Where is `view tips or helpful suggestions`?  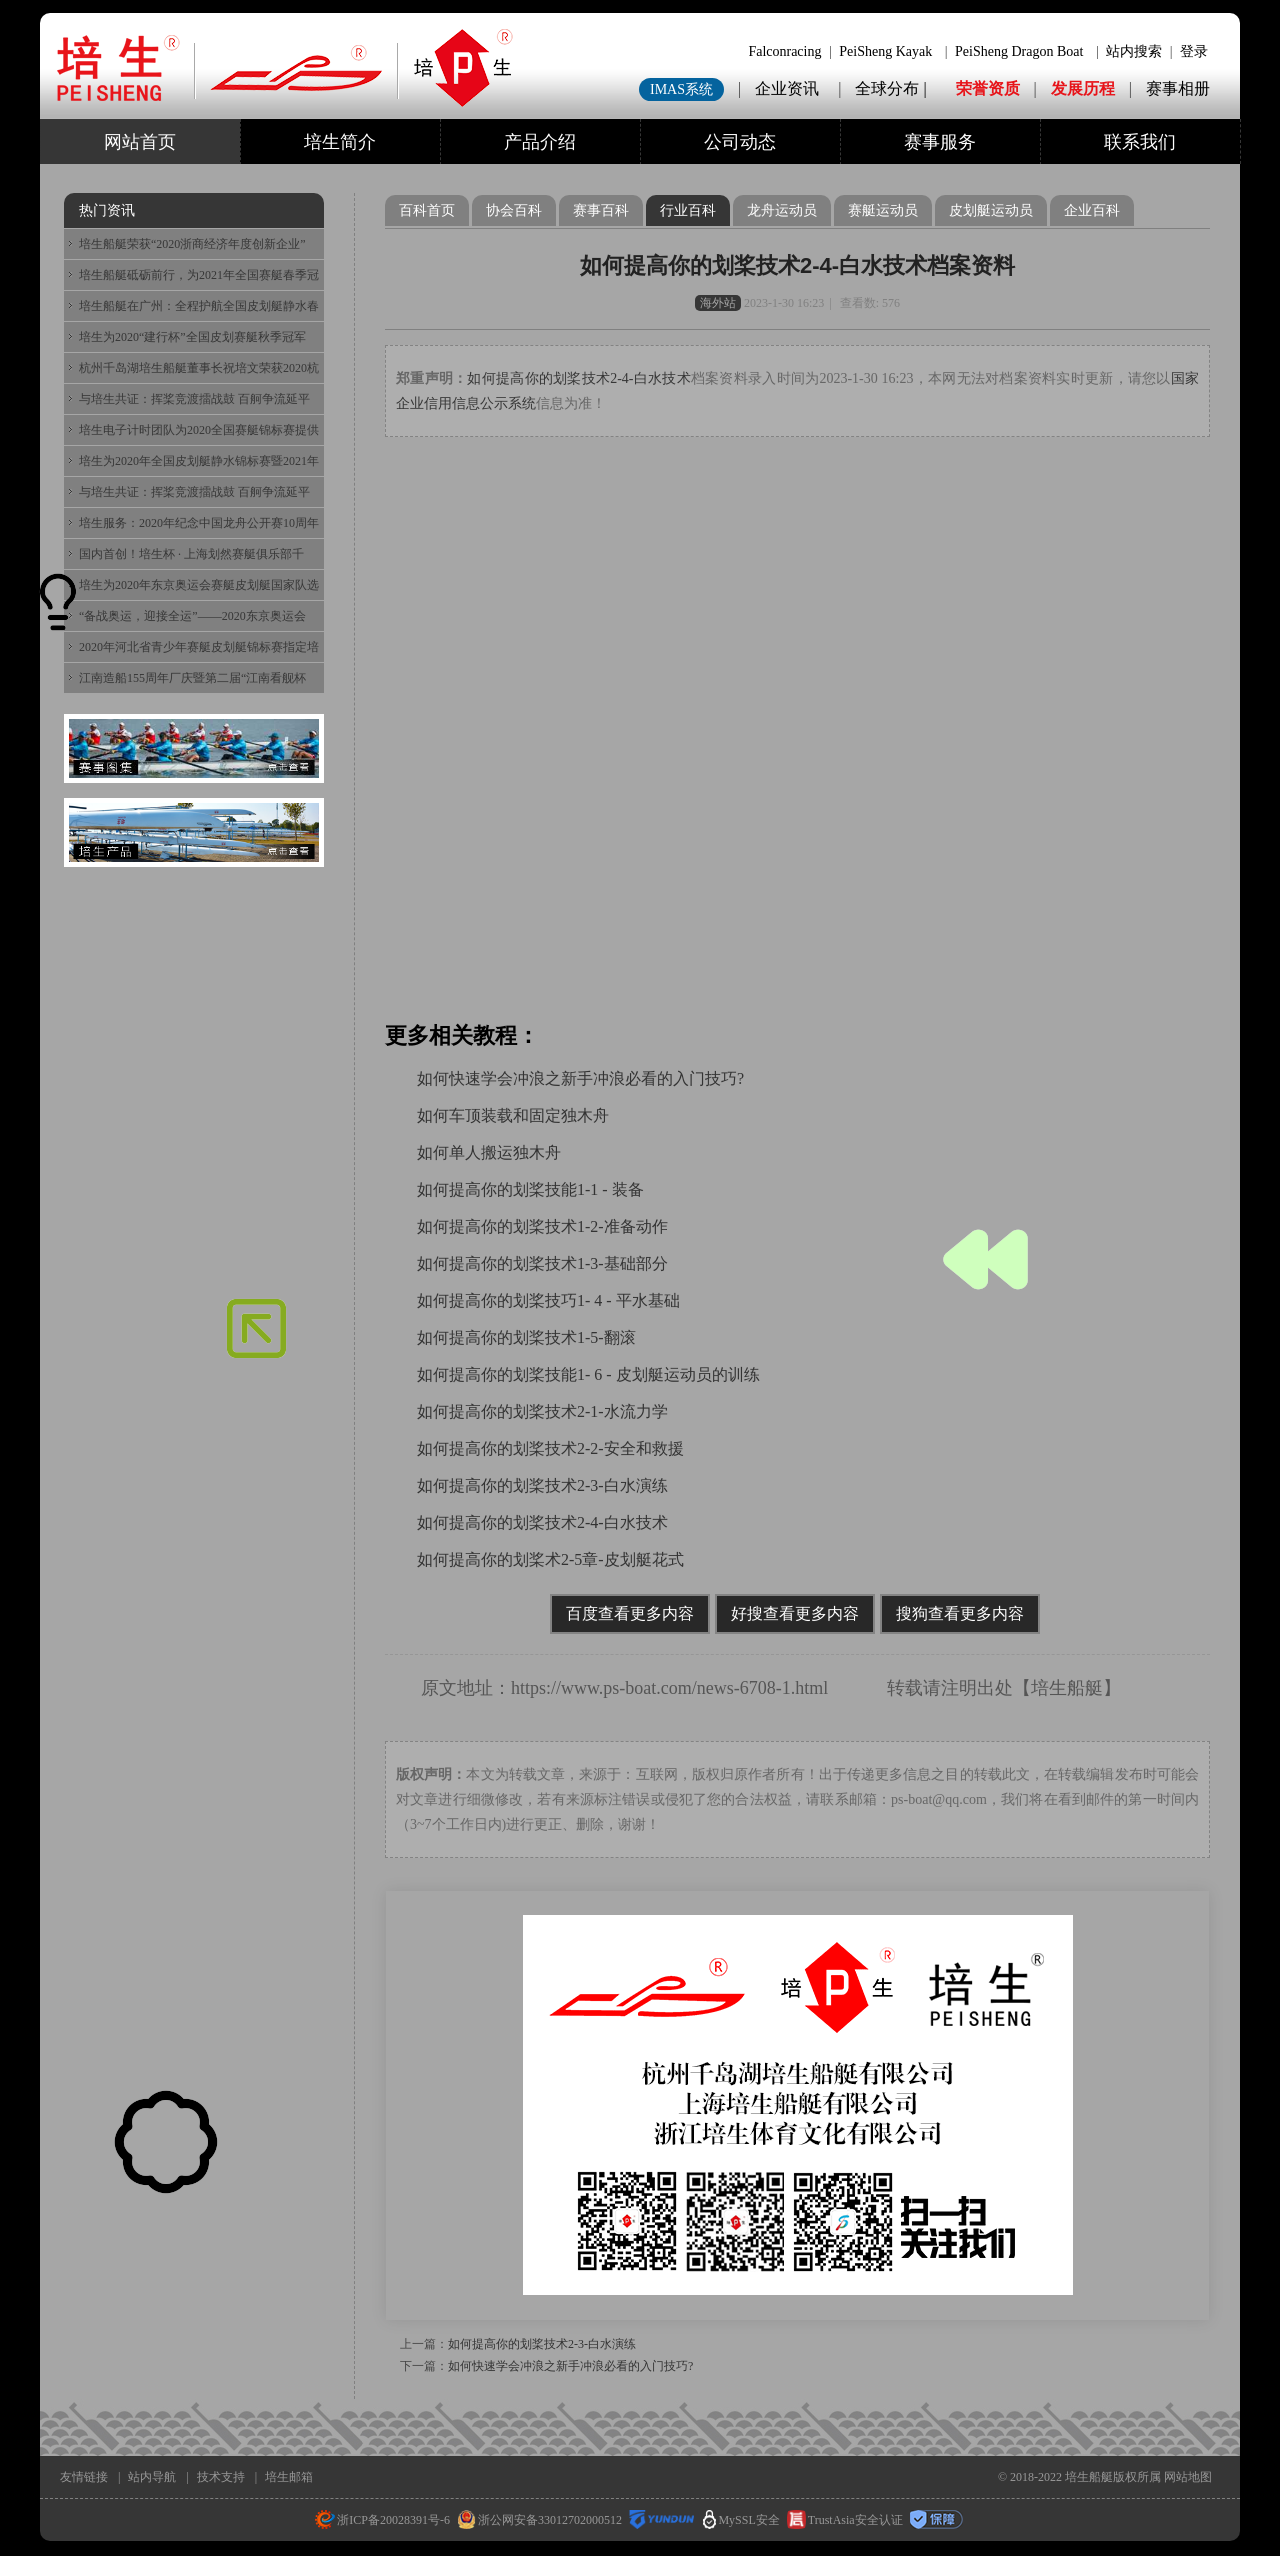
view tips or helpful suggestions is located at coordinates (58, 602).